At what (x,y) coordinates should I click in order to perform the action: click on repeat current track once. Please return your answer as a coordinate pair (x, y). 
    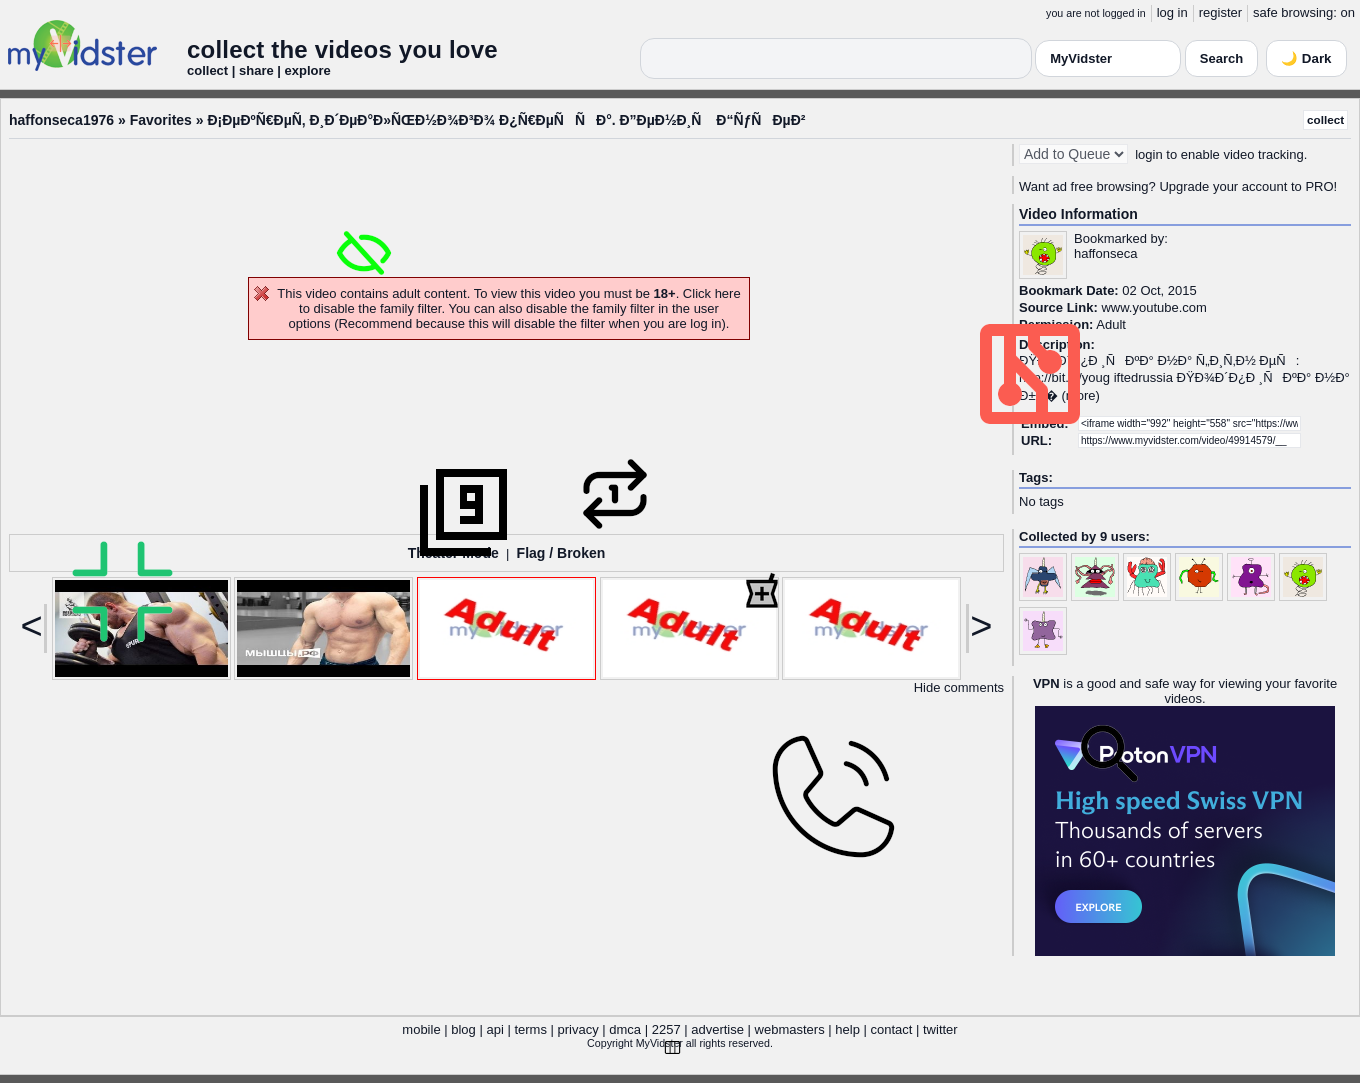
    Looking at the image, I should click on (615, 494).